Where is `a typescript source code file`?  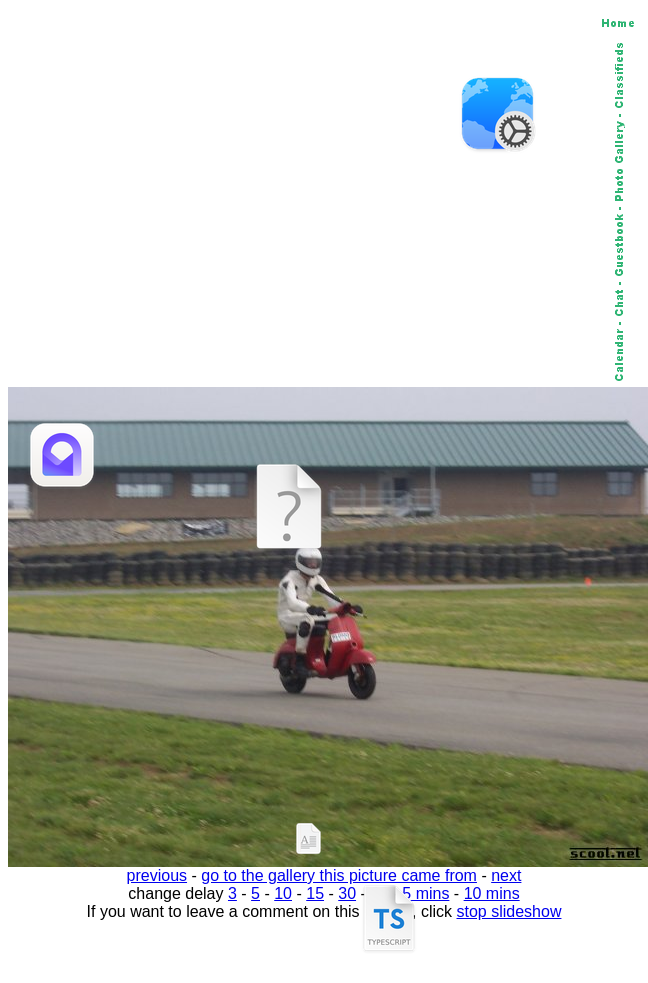
a typescript source code file is located at coordinates (389, 919).